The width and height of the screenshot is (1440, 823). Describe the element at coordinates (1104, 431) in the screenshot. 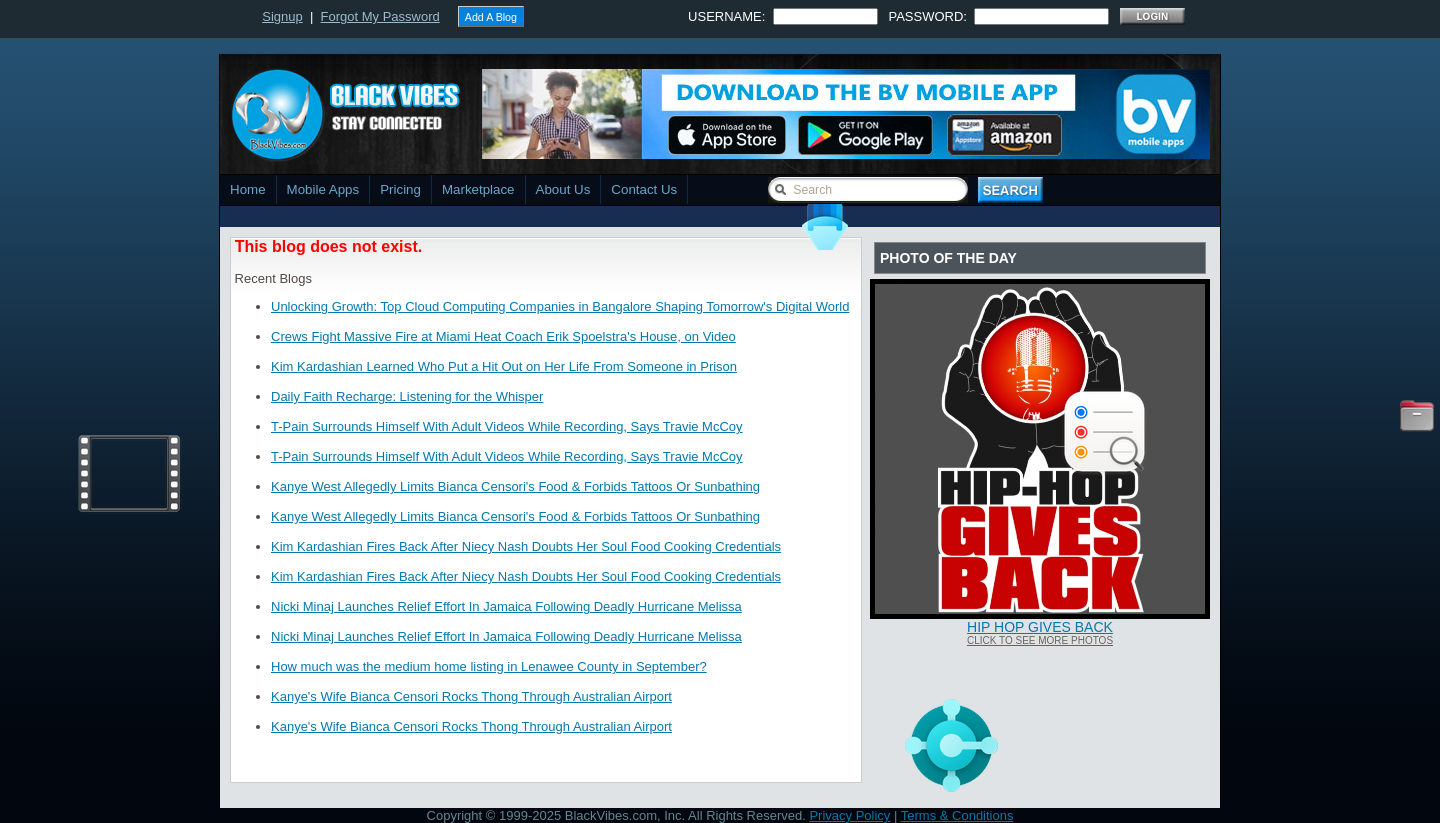

I see `open the log viewer application` at that location.